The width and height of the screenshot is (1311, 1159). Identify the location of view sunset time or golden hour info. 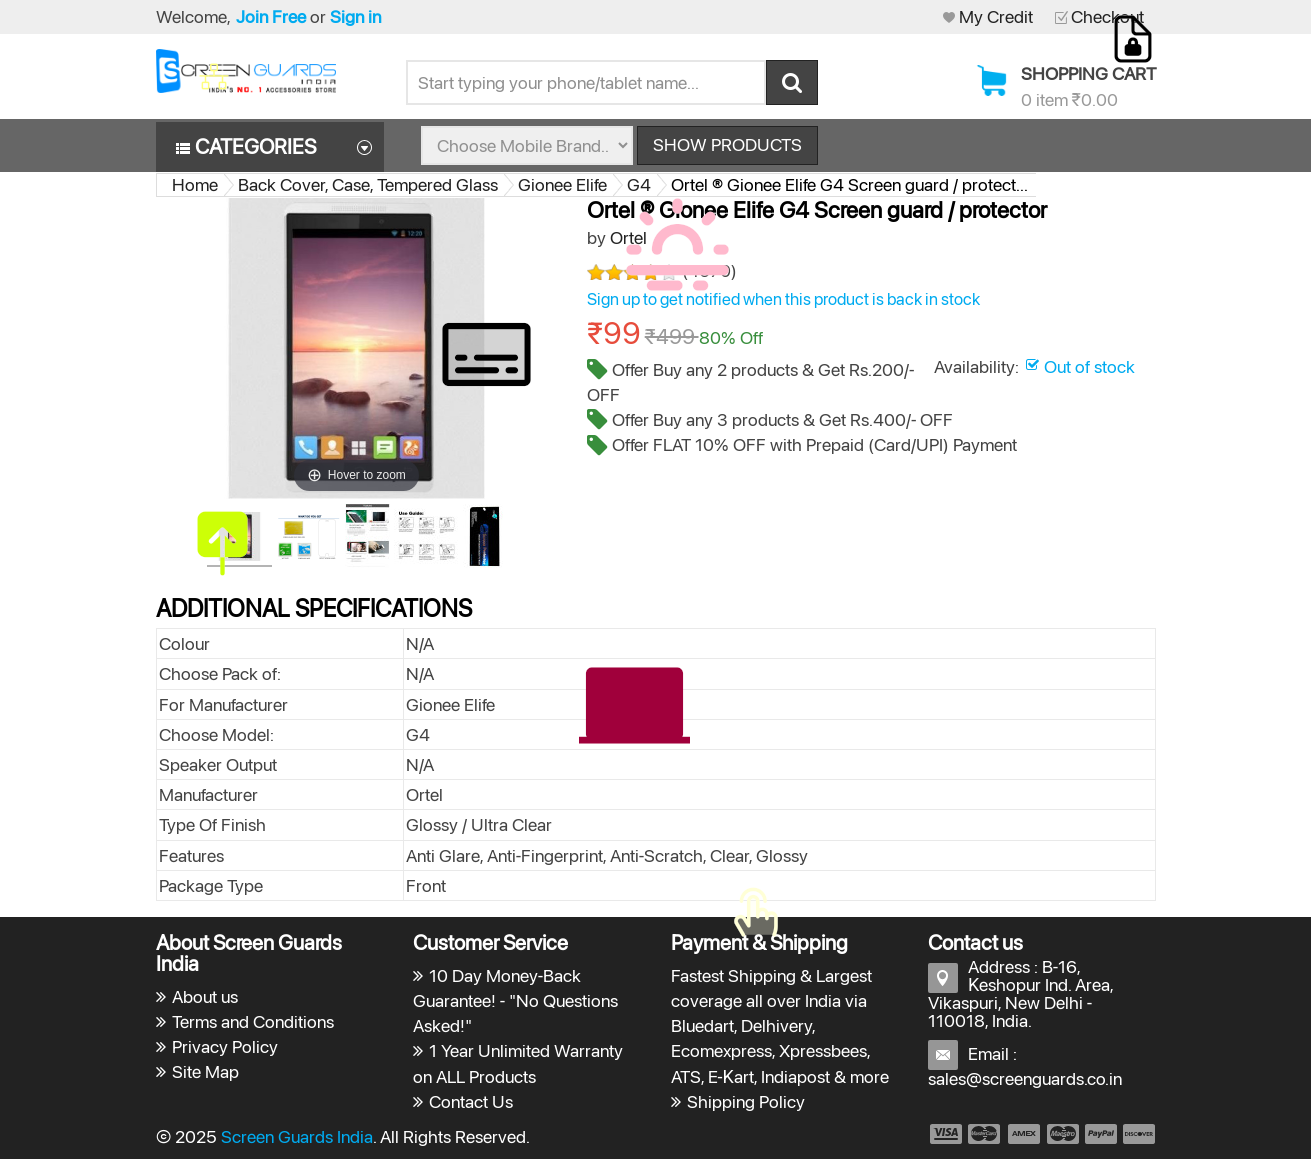
(677, 244).